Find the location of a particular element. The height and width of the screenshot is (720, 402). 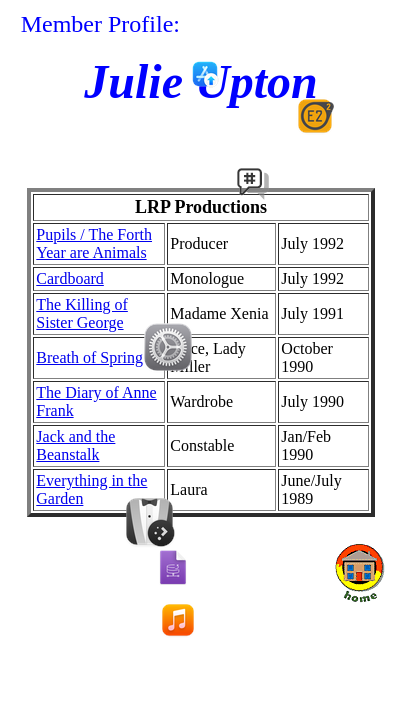

launch Half-Life 2: Episode 2 is located at coordinates (315, 116).